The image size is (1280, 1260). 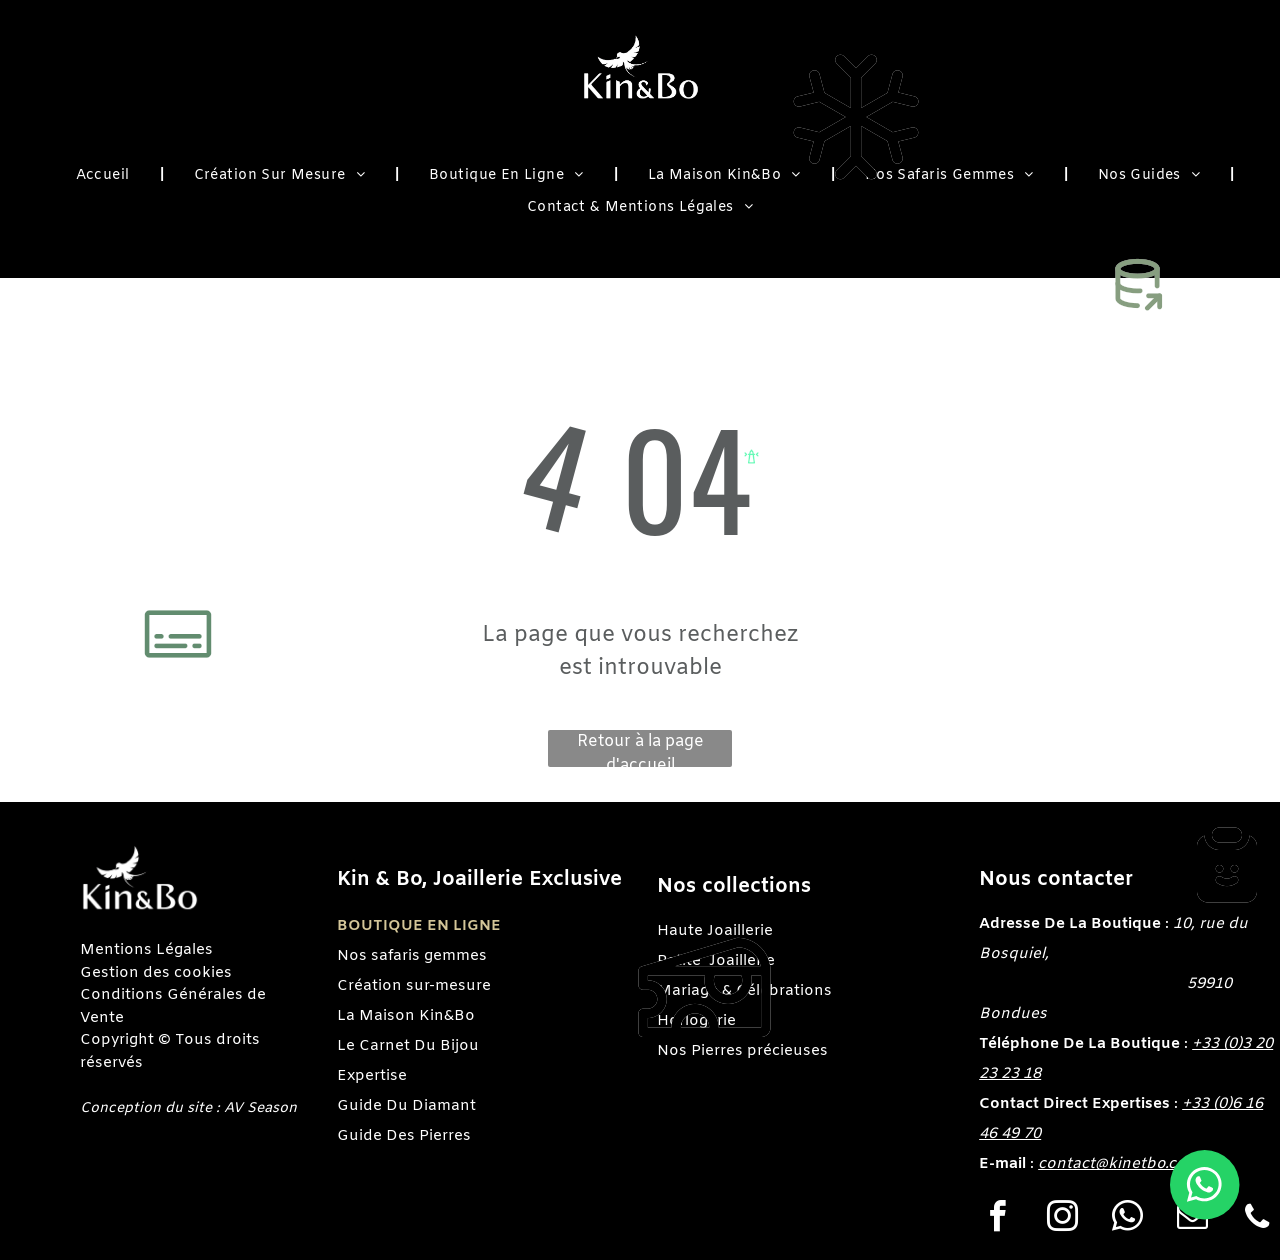 What do you see at coordinates (1137, 283) in the screenshot?
I see `share database with others` at bounding box center [1137, 283].